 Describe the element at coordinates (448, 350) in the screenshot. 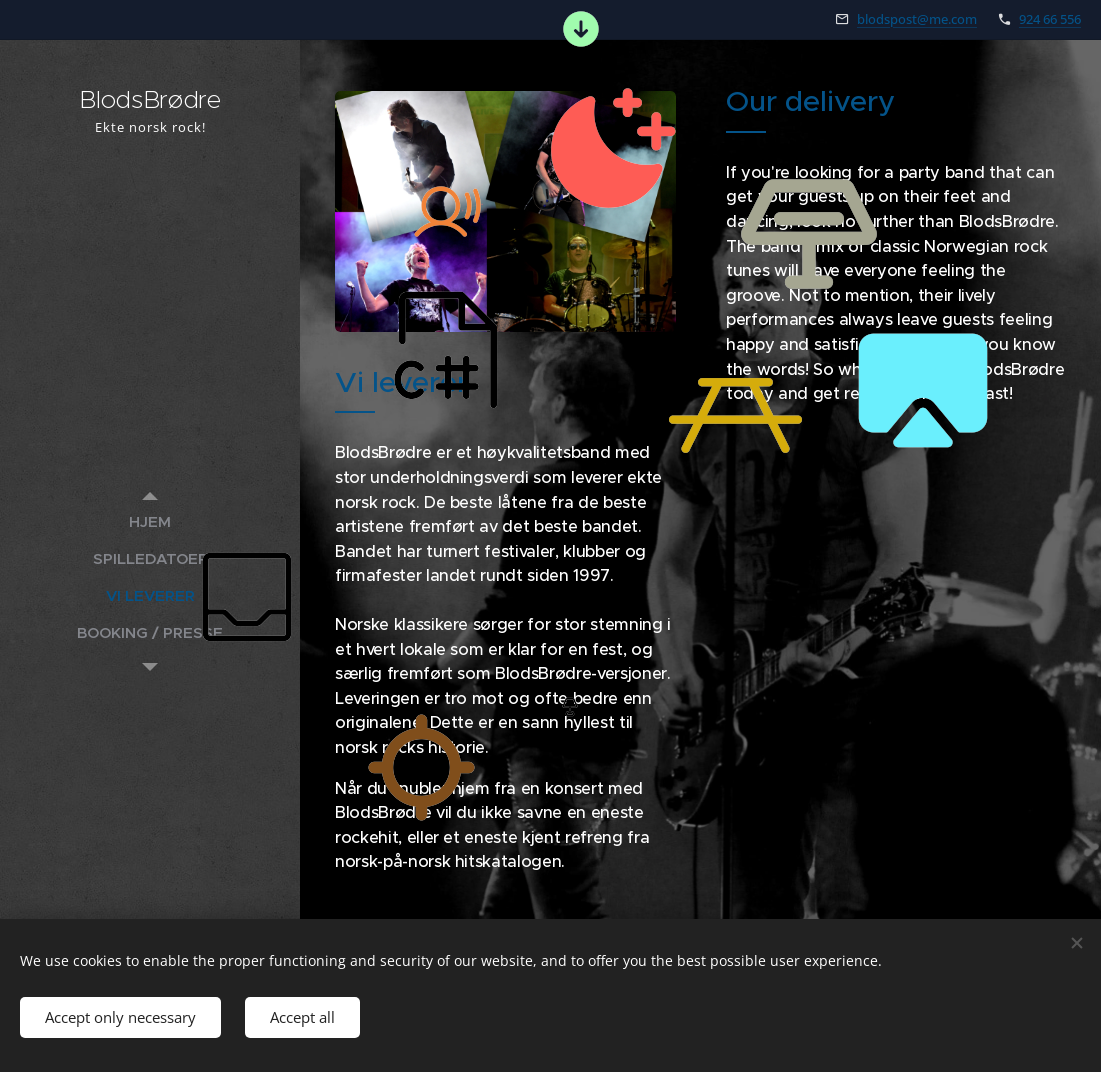

I see `open a C# source code file` at that location.